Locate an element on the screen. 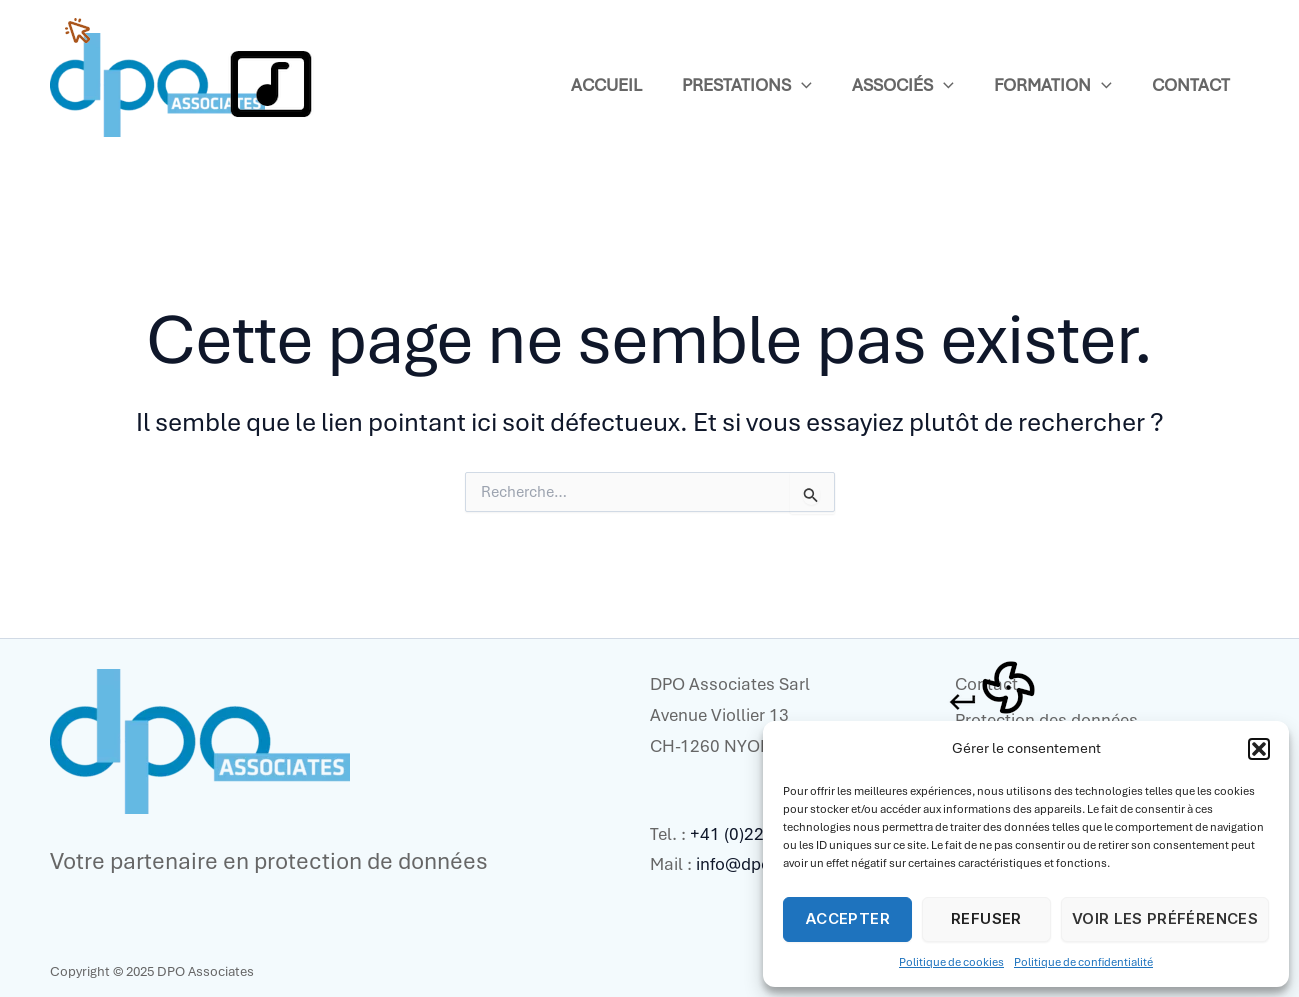  play or browse music videos is located at coordinates (271, 84).